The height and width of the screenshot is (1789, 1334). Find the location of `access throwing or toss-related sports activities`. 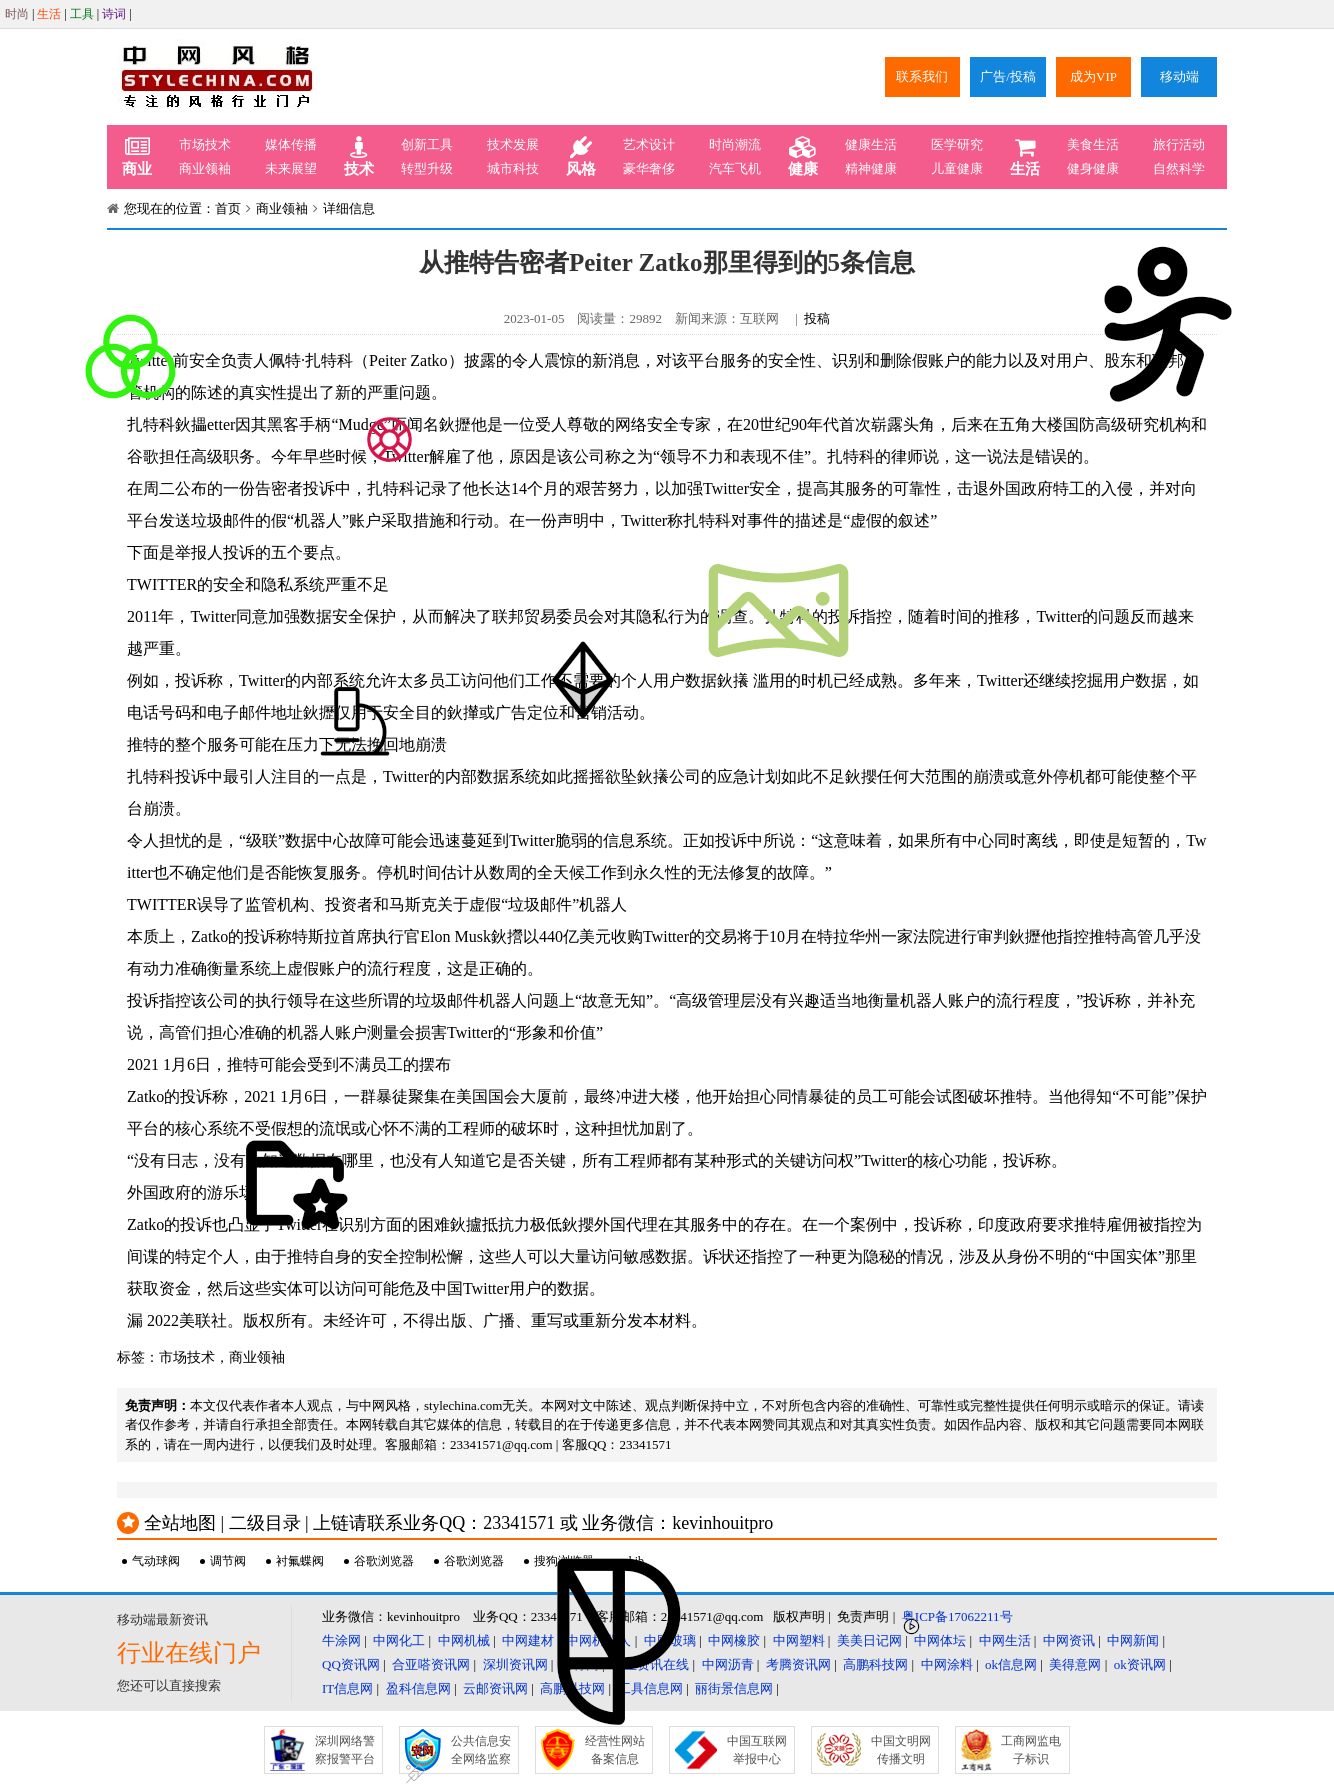

access throwing or toss-related sports activities is located at coordinates (1162, 321).